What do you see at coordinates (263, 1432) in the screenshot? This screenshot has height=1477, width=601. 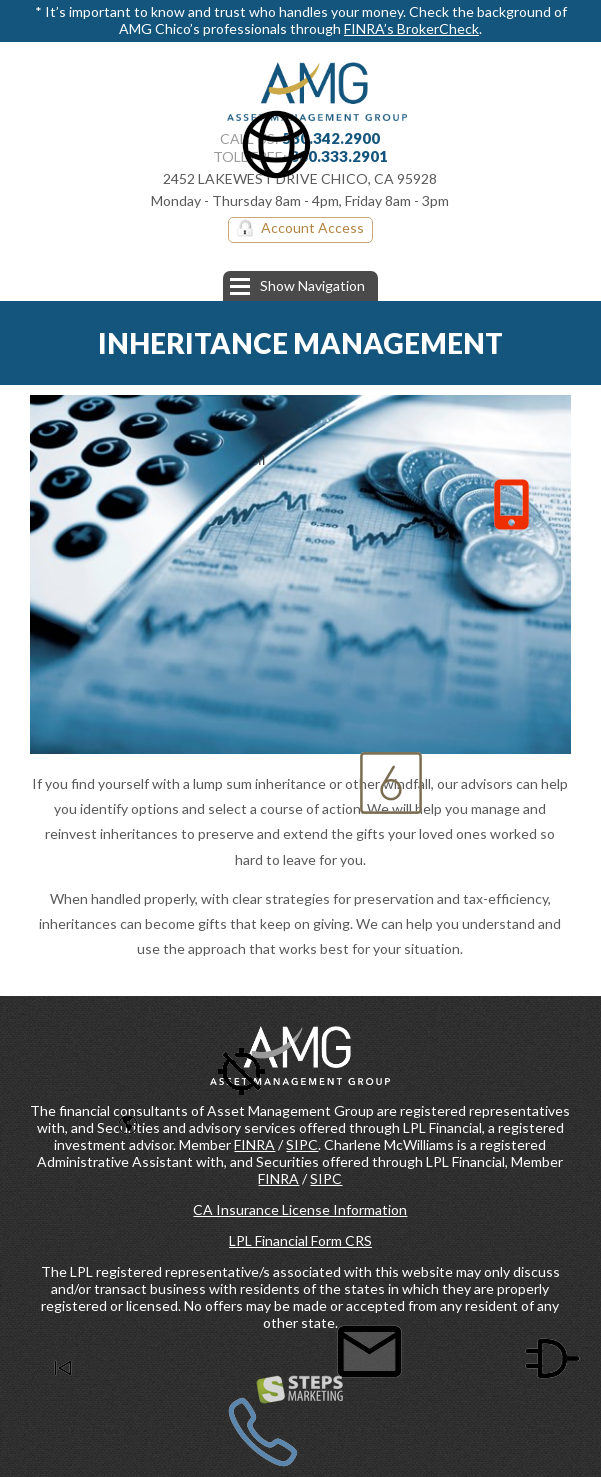 I see `make a phone call` at bounding box center [263, 1432].